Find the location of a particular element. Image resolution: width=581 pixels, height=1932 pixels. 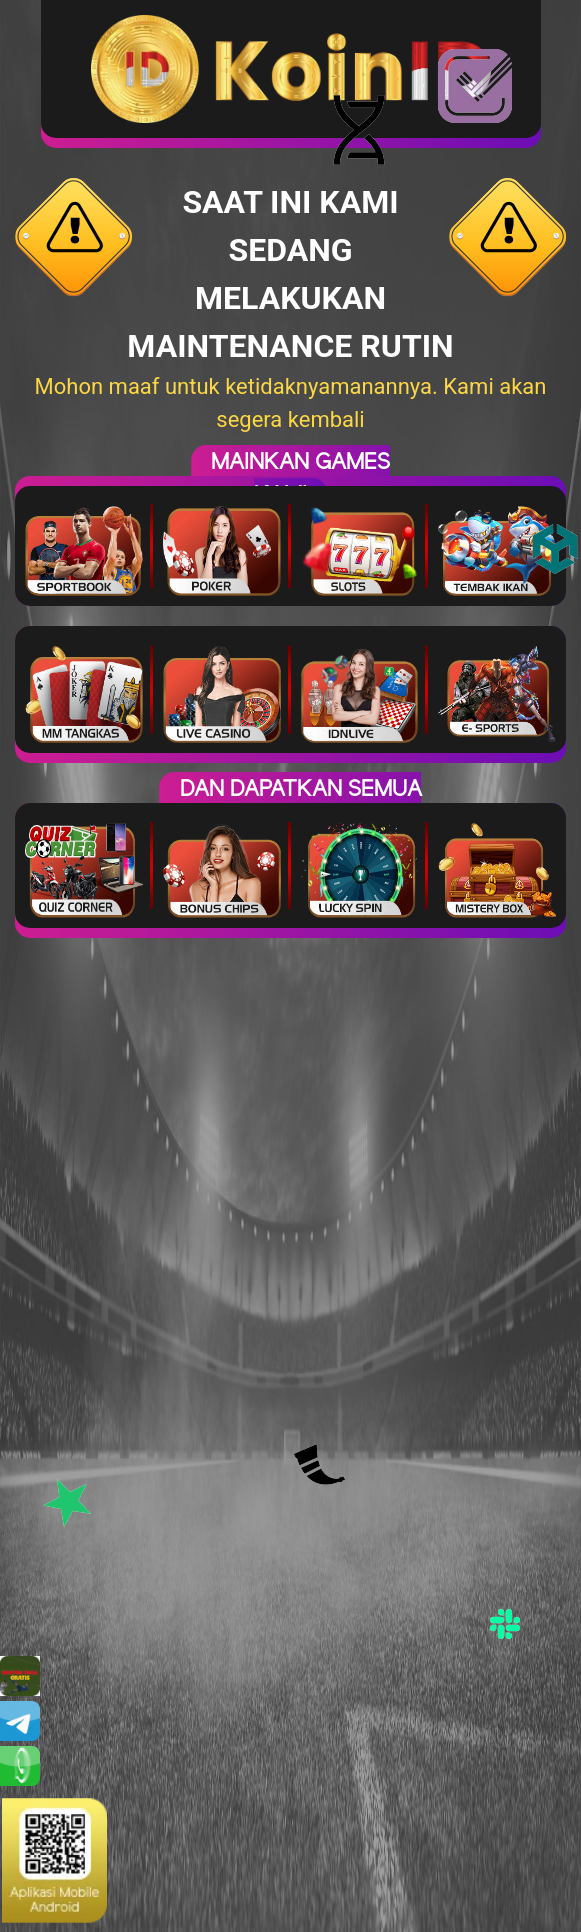

open the trakt app is located at coordinates (475, 86).